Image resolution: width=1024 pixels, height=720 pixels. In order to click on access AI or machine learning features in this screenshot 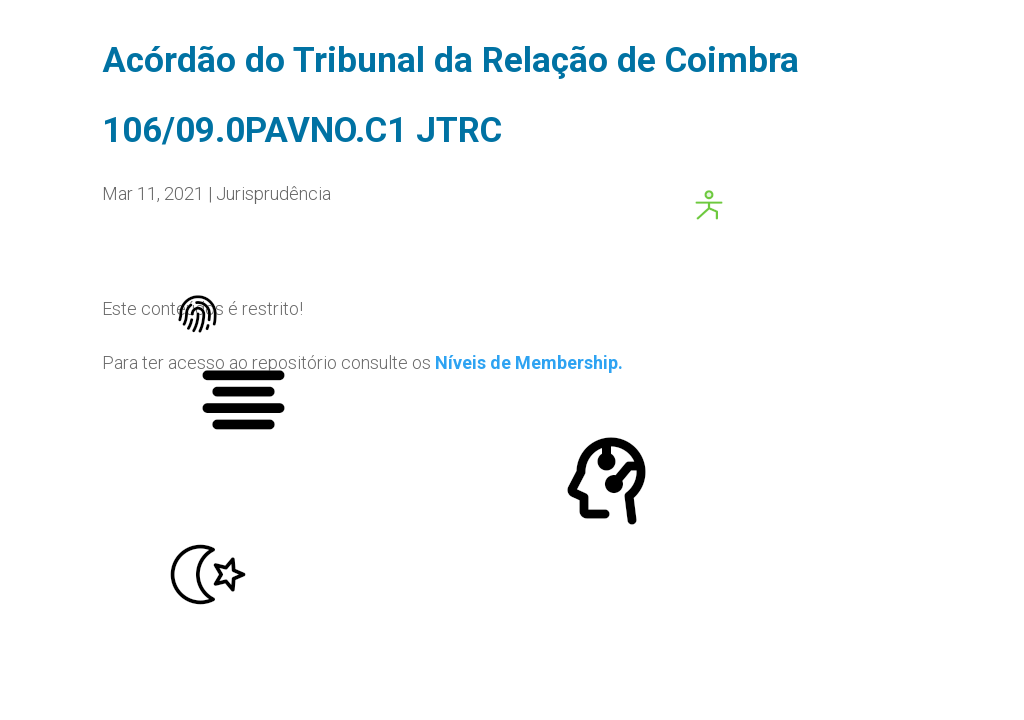, I will do `click(608, 481)`.